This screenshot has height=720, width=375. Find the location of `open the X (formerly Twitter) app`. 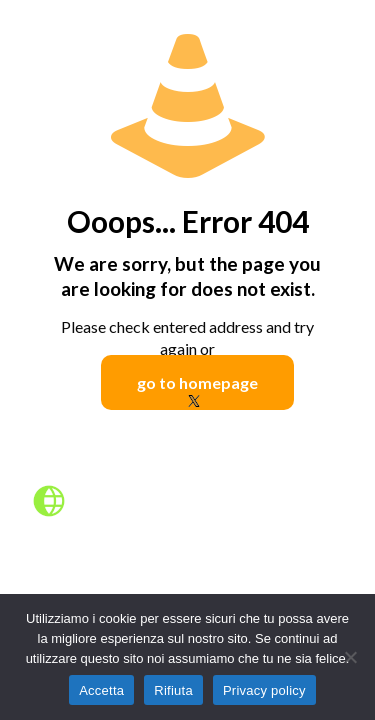

open the X (formerly Twitter) app is located at coordinates (194, 401).